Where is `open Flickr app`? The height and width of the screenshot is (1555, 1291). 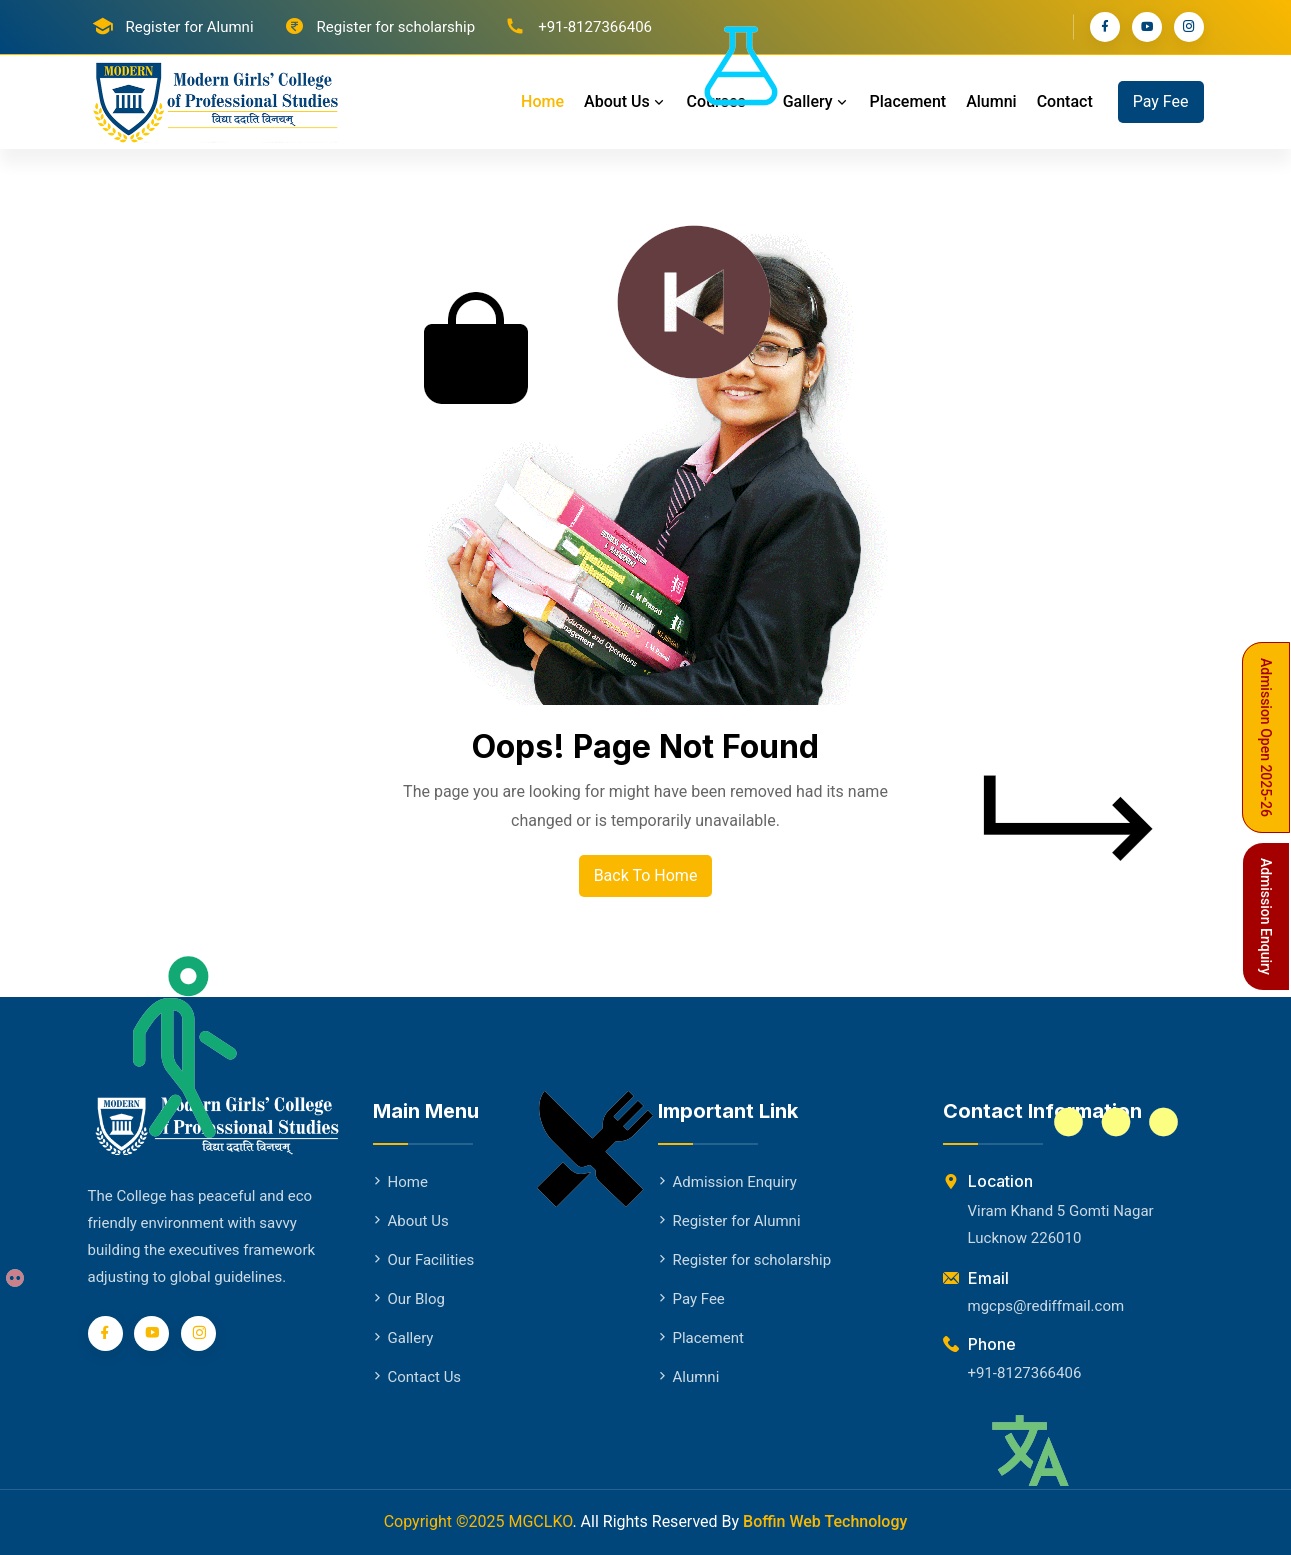
open Flickr app is located at coordinates (15, 1278).